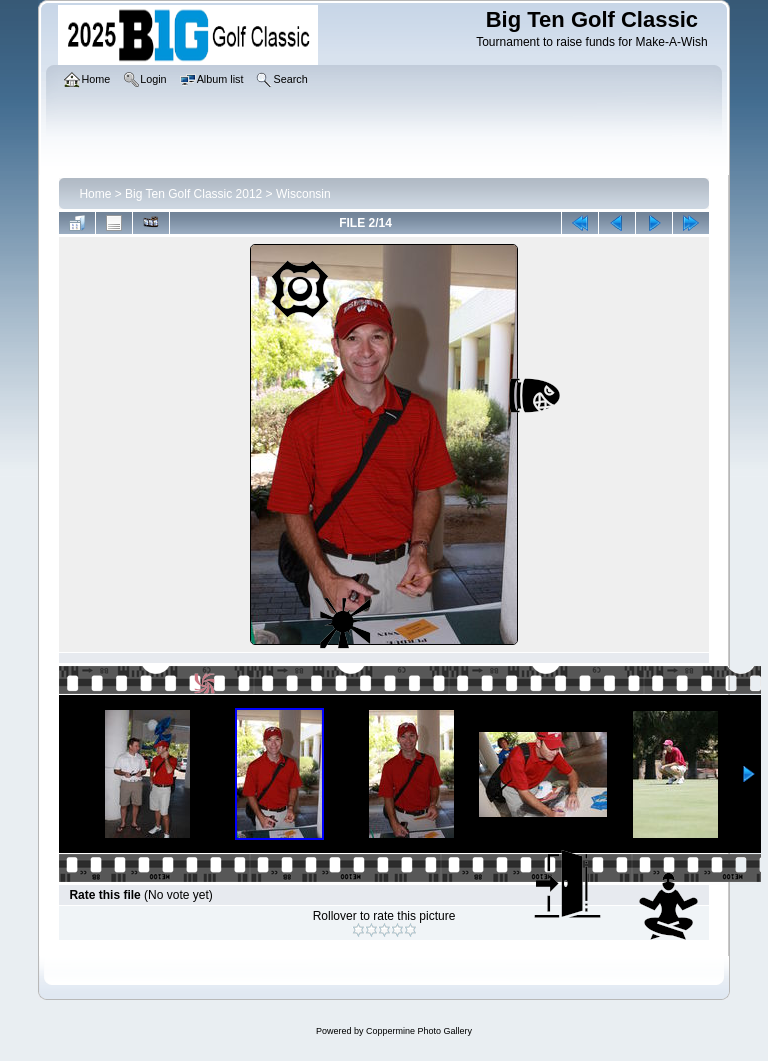 The height and width of the screenshot is (1061, 768). What do you see at coordinates (204, 683) in the screenshot?
I see `activate vortex or whirlpool ability` at bounding box center [204, 683].